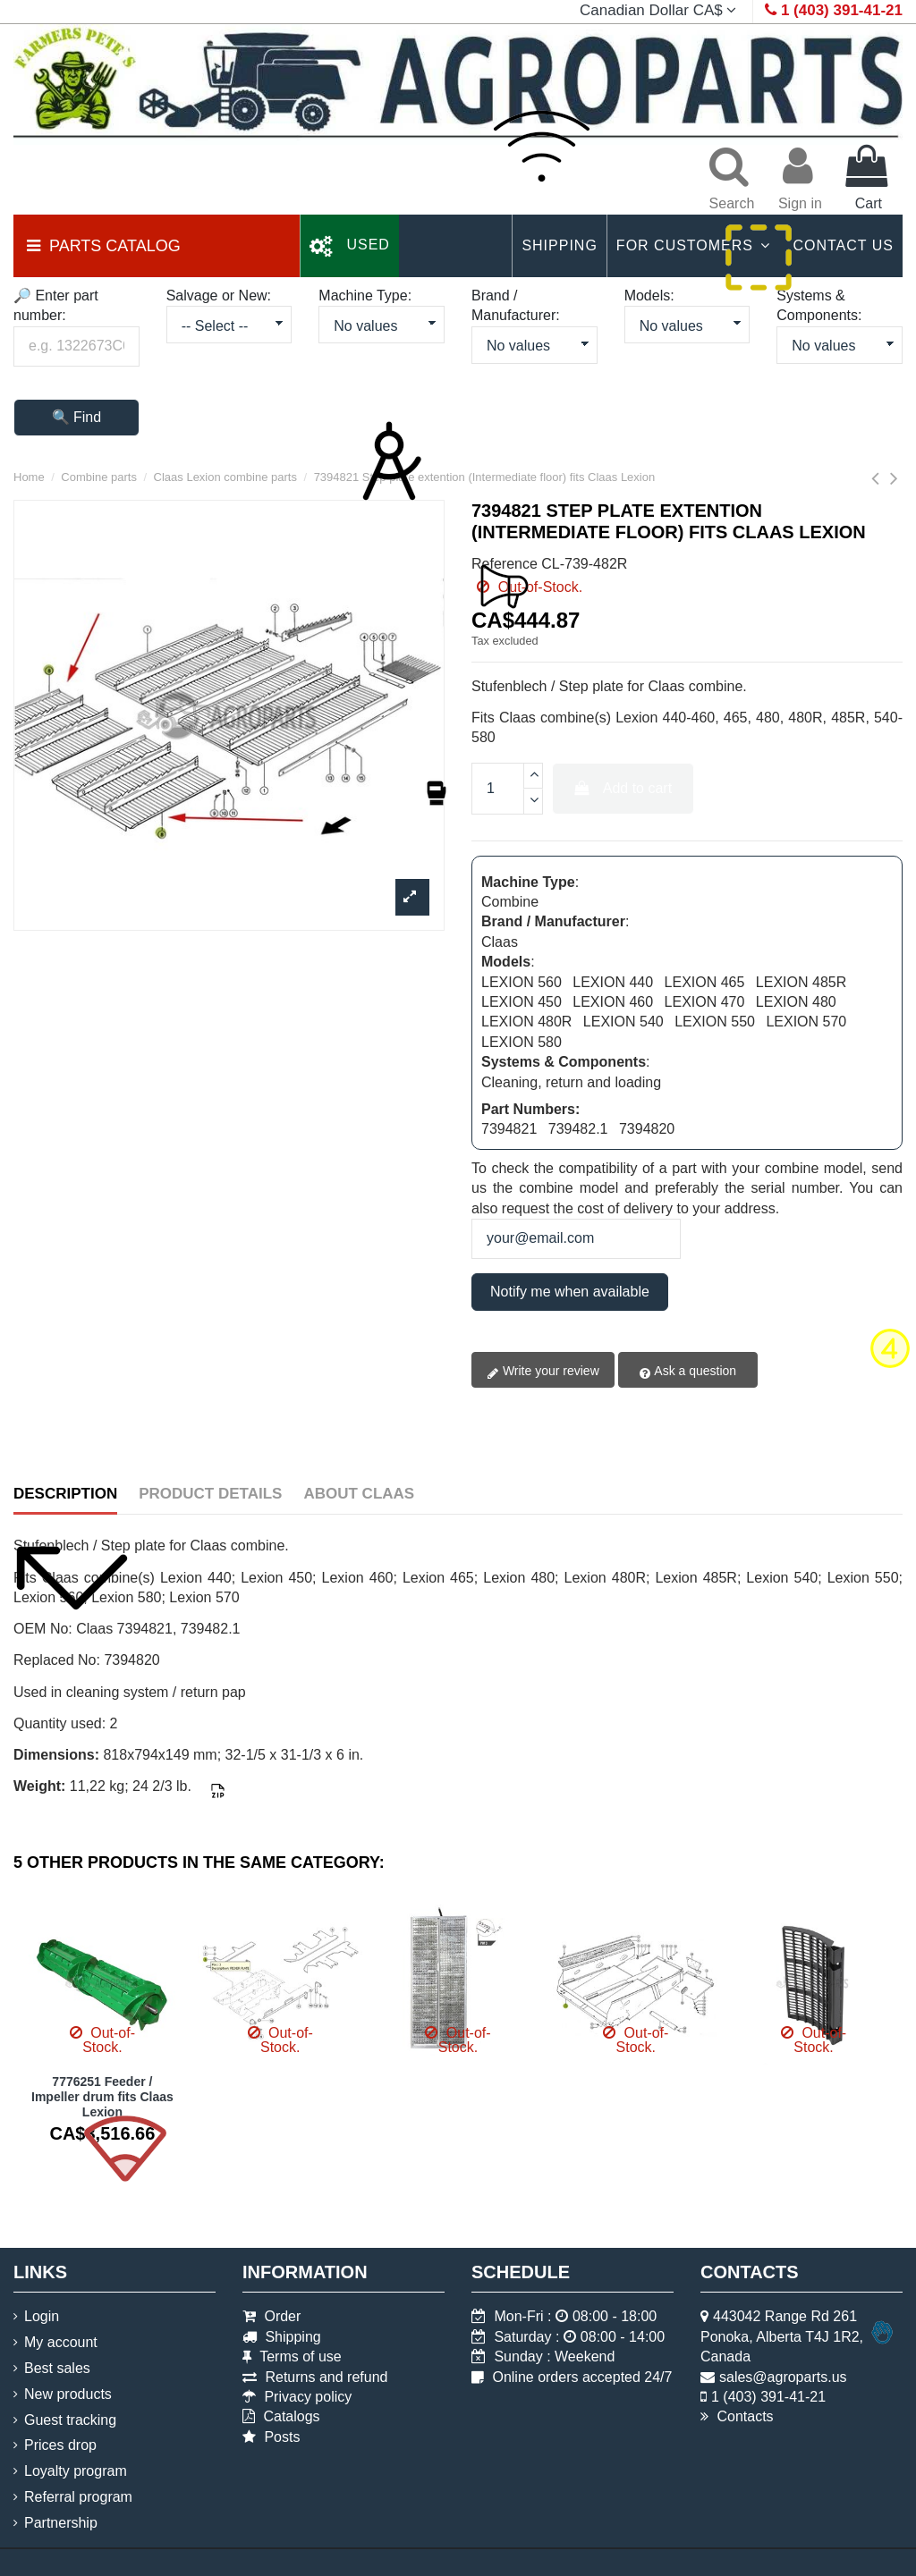 The width and height of the screenshot is (916, 2576). What do you see at coordinates (890, 1348) in the screenshot?
I see `indicates step four in a multi-step process` at bounding box center [890, 1348].